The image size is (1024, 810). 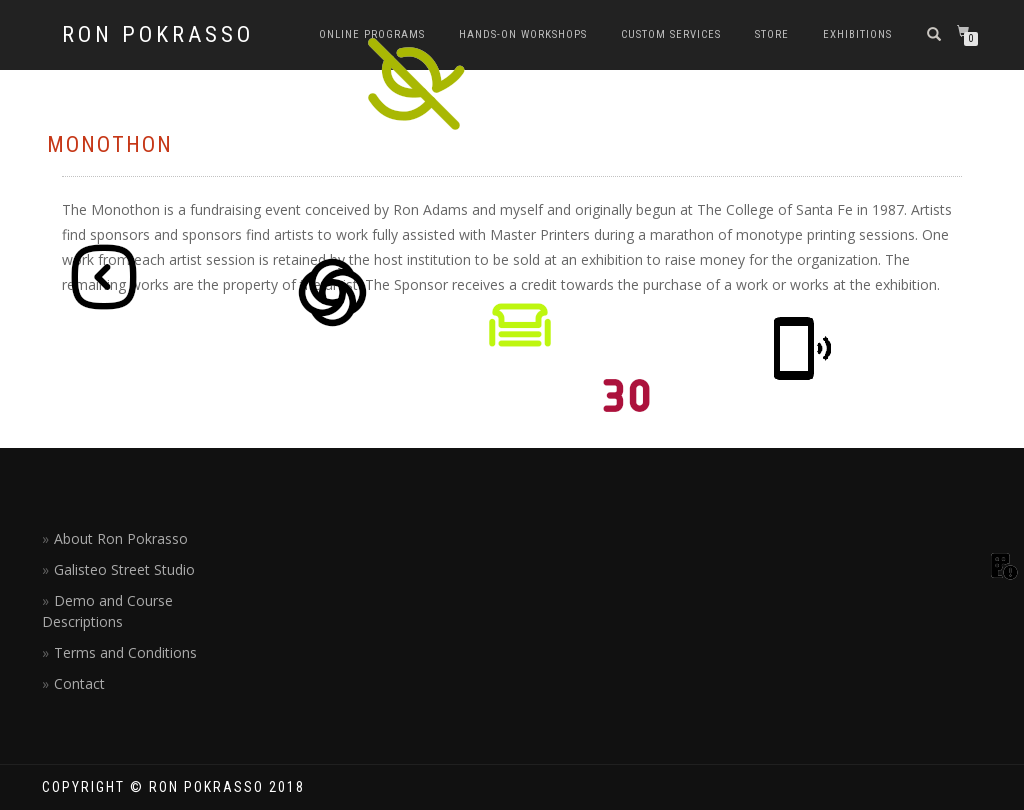 I want to click on CouchDB database service logo, so click(x=520, y=325).